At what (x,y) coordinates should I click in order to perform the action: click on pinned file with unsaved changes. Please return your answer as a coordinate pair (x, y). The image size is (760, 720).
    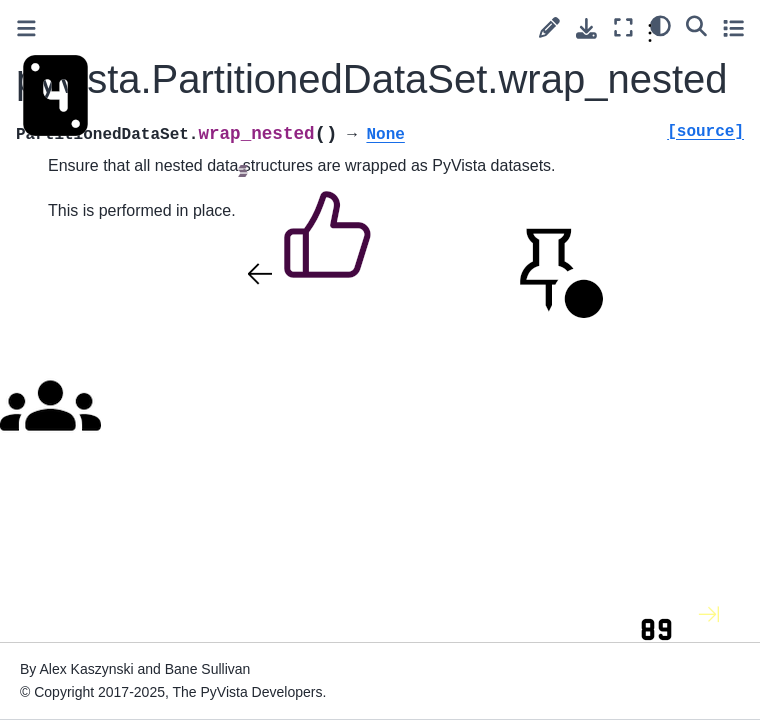
    Looking at the image, I should click on (552, 267).